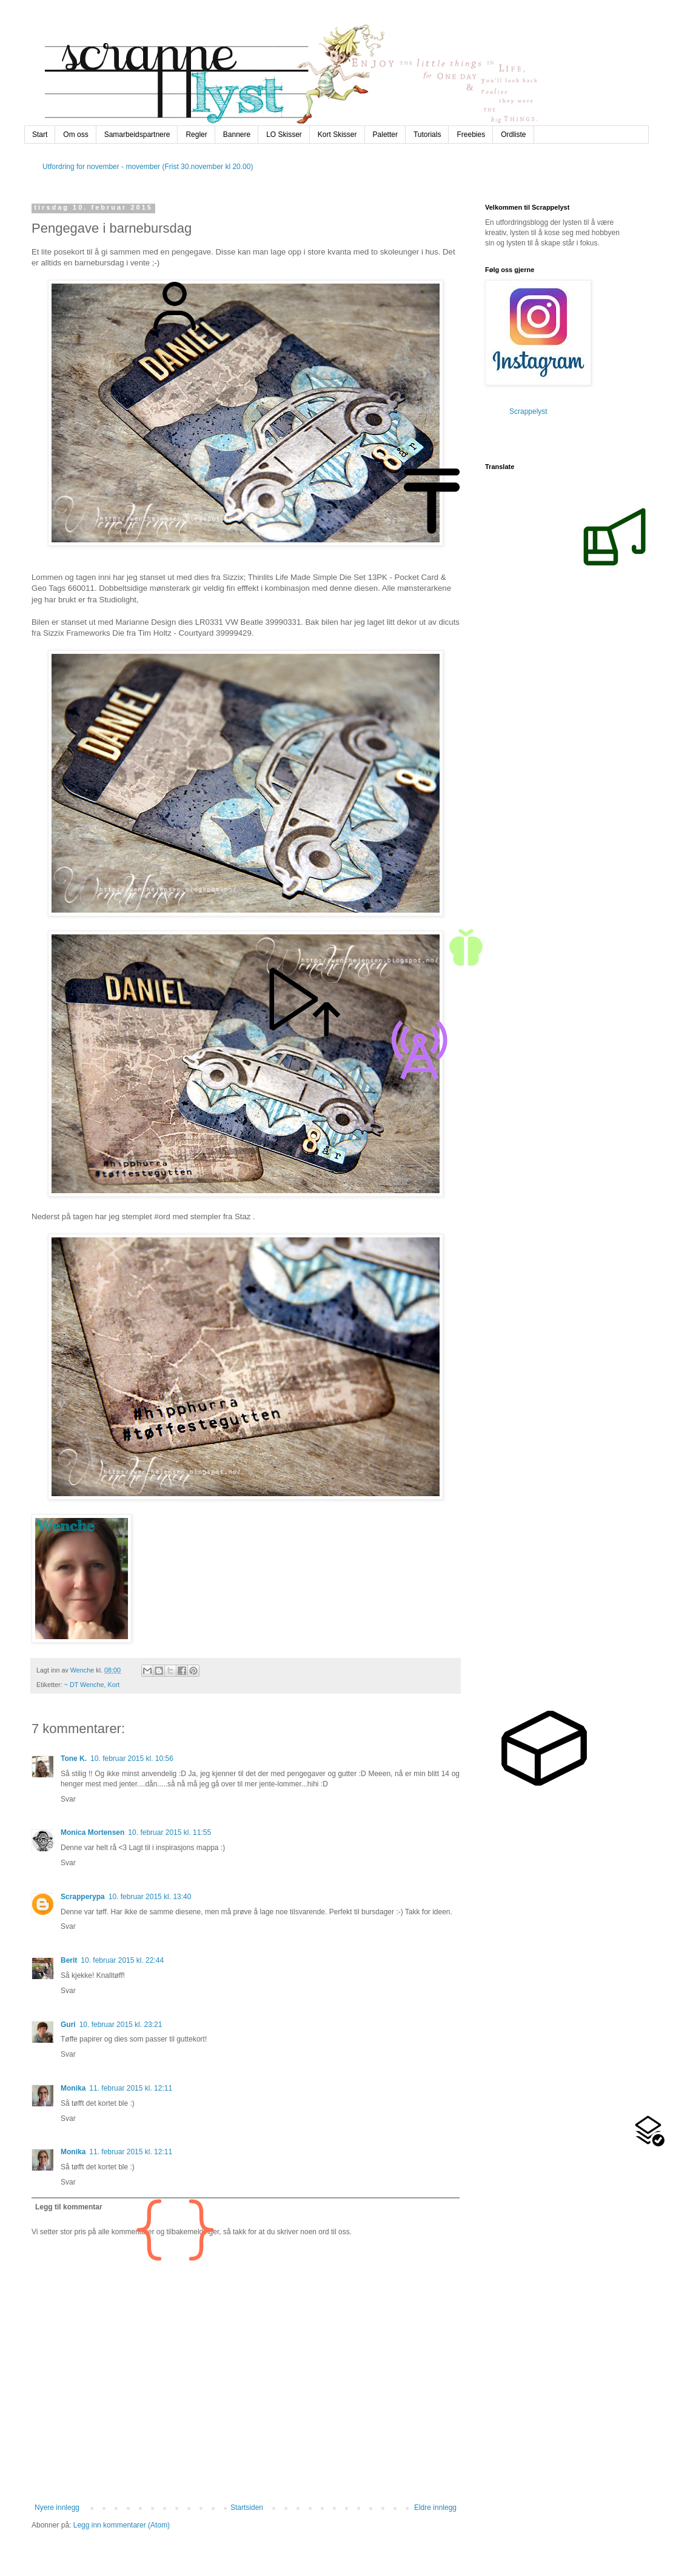 The width and height of the screenshot is (673, 2576). What do you see at coordinates (175, 2230) in the screenshot?
I see `view or edit code` at bounding box center [175, 2230].